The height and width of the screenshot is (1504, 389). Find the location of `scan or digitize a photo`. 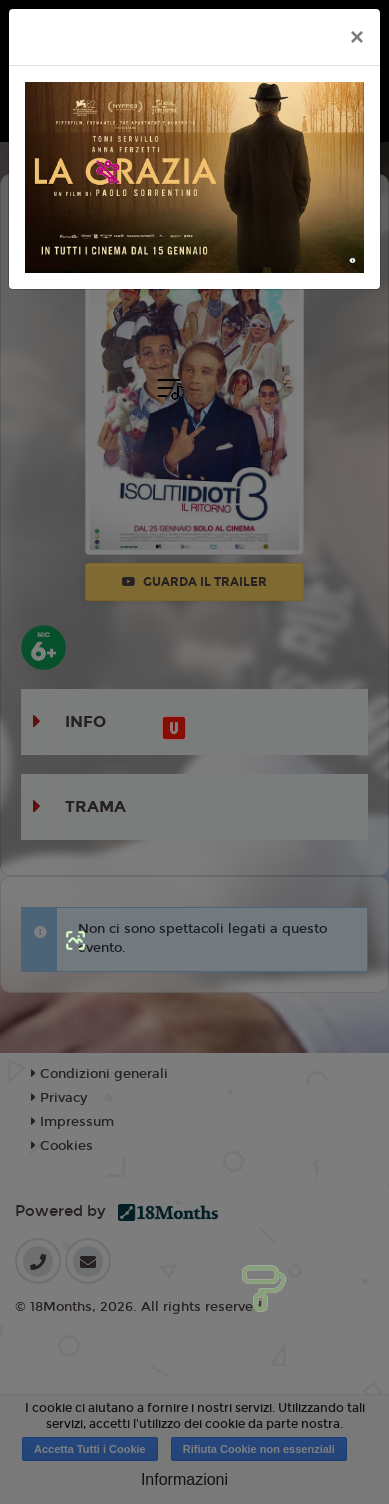

scan or digitize a photo is located at coordinates (75, 940).